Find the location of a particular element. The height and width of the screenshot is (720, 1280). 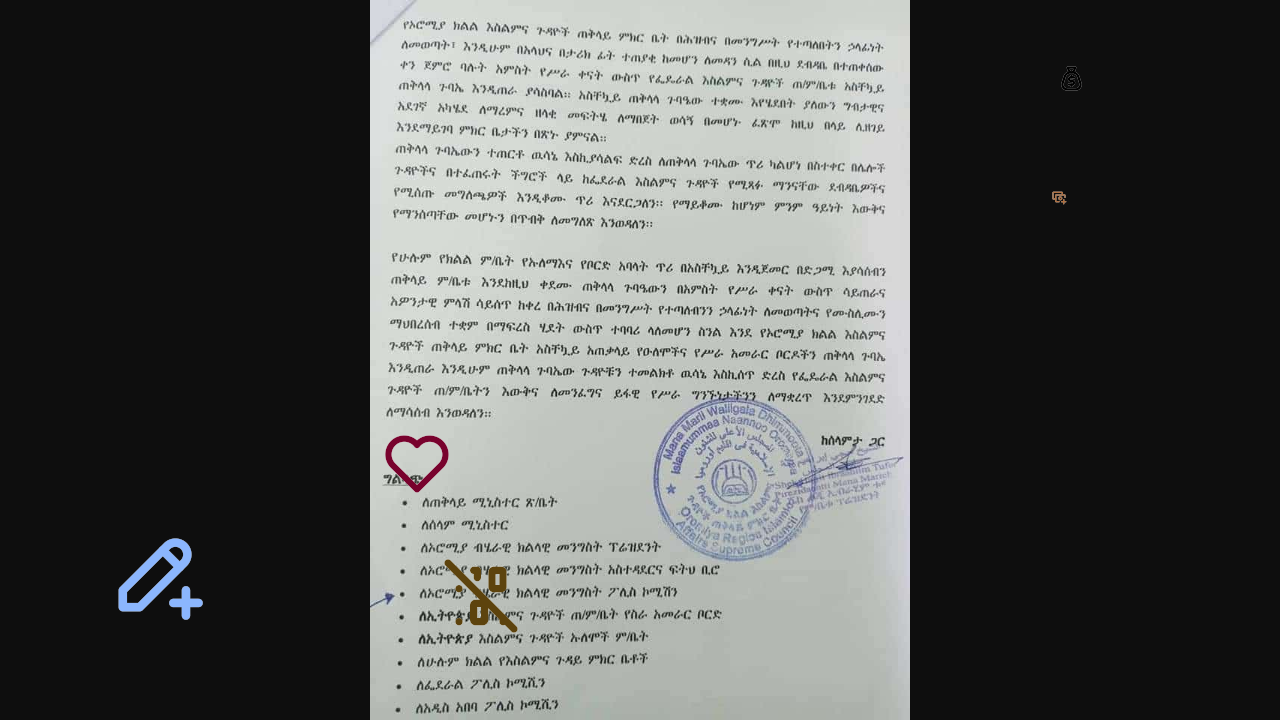

add item to favorites is located at coordinates (417, 464).